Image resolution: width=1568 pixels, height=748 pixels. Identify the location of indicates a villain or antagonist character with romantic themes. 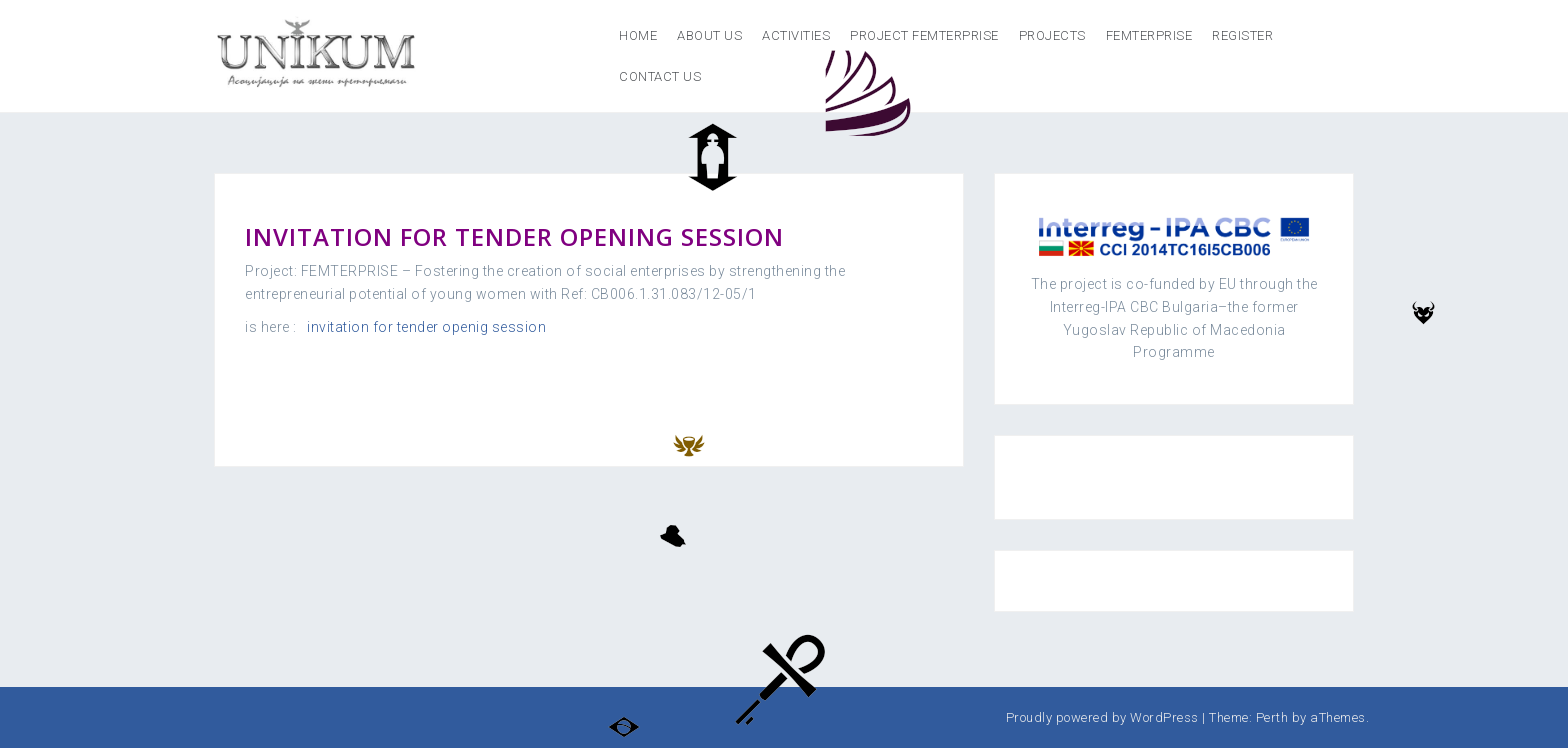
(1423, 312).